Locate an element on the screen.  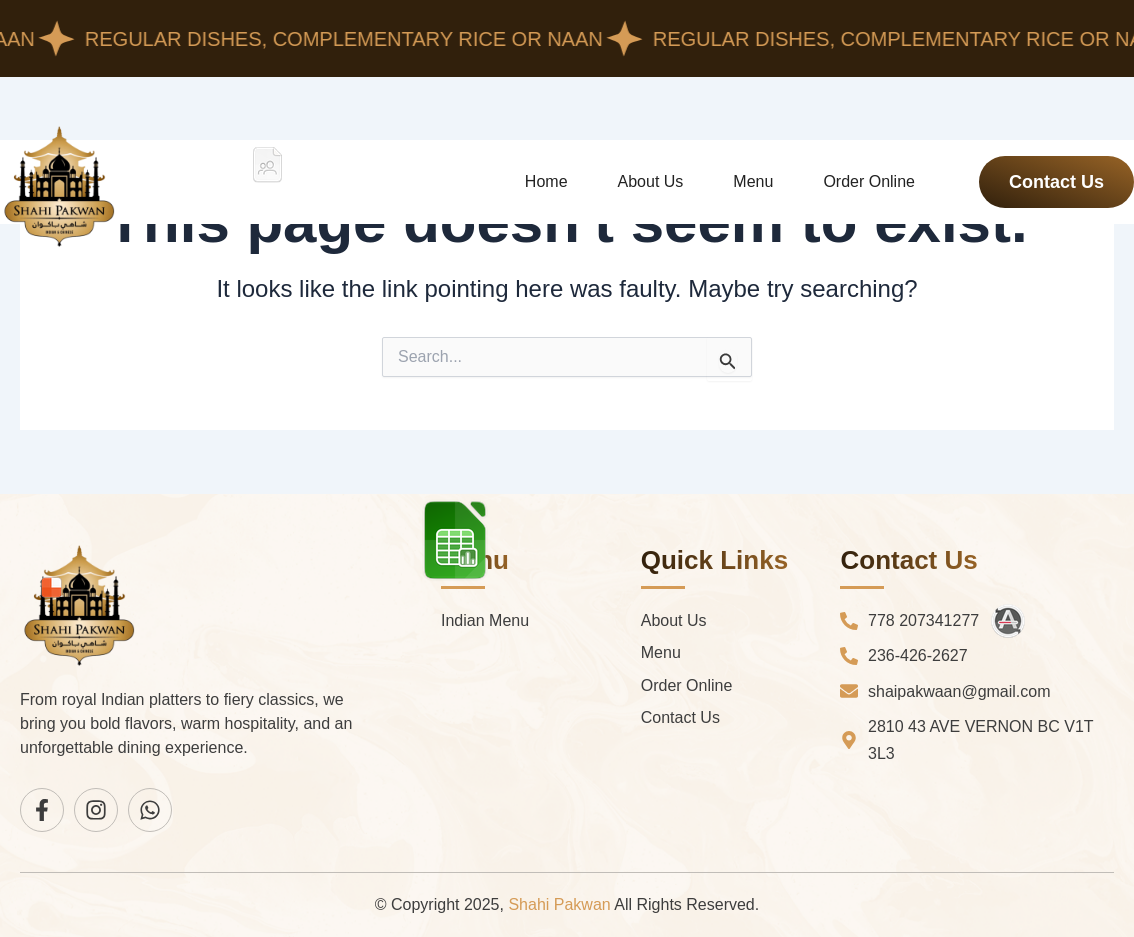
check for available software updates is located at coordinates (1008, 621).